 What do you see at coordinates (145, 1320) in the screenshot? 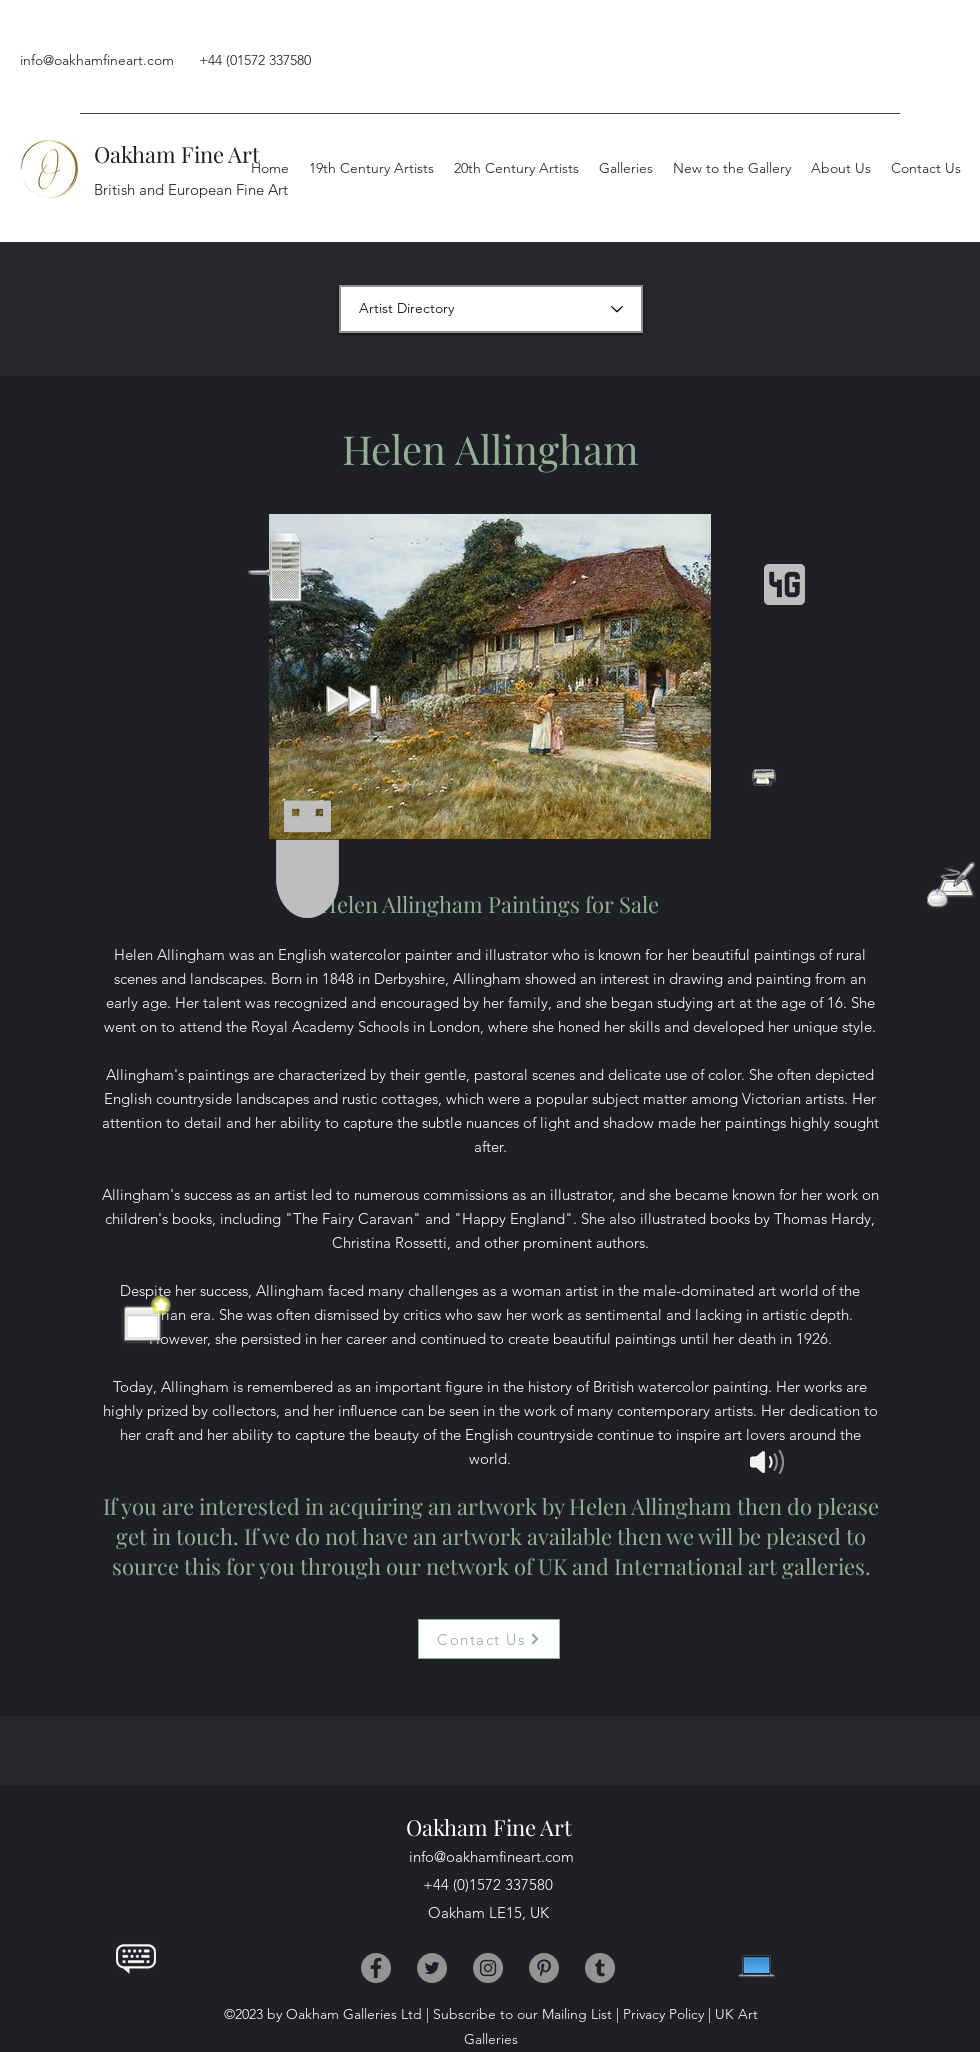
I see `open a new window` at bounding box center [145, 1320].